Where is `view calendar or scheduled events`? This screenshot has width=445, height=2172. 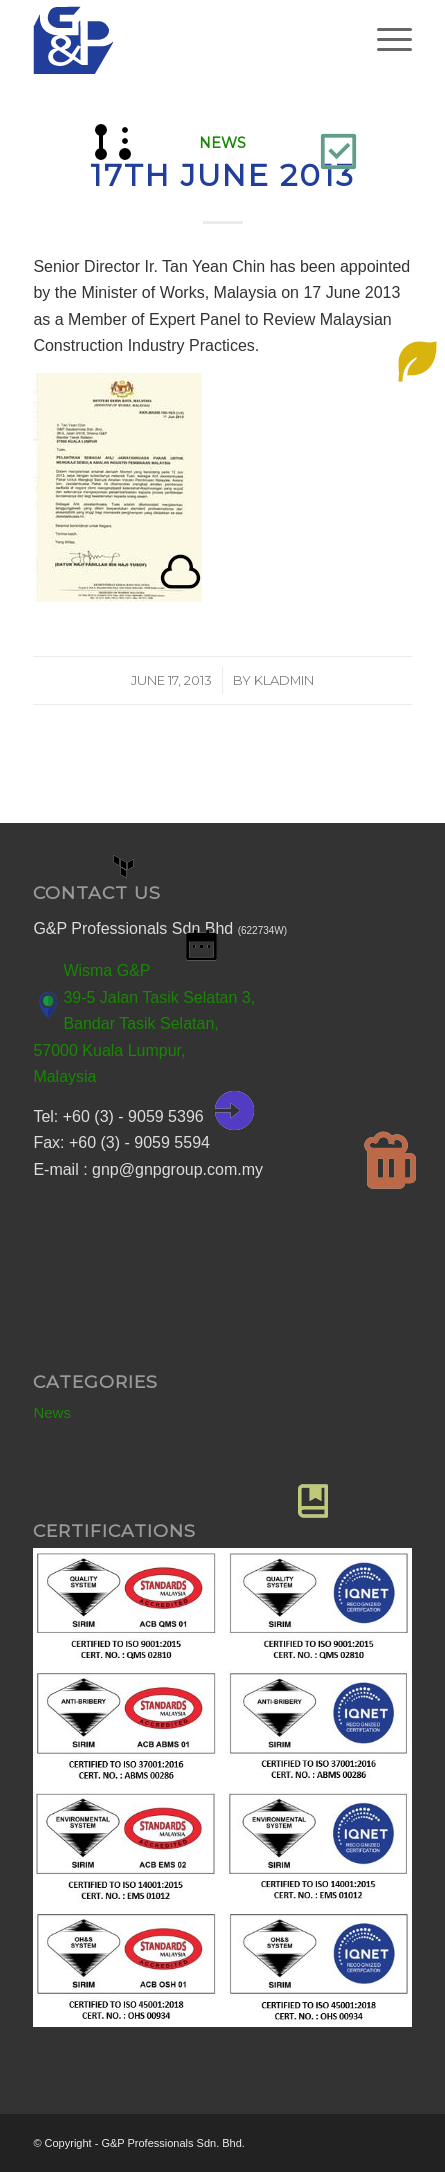
view calendar or scheduled events is located at coordinates (201, 946).